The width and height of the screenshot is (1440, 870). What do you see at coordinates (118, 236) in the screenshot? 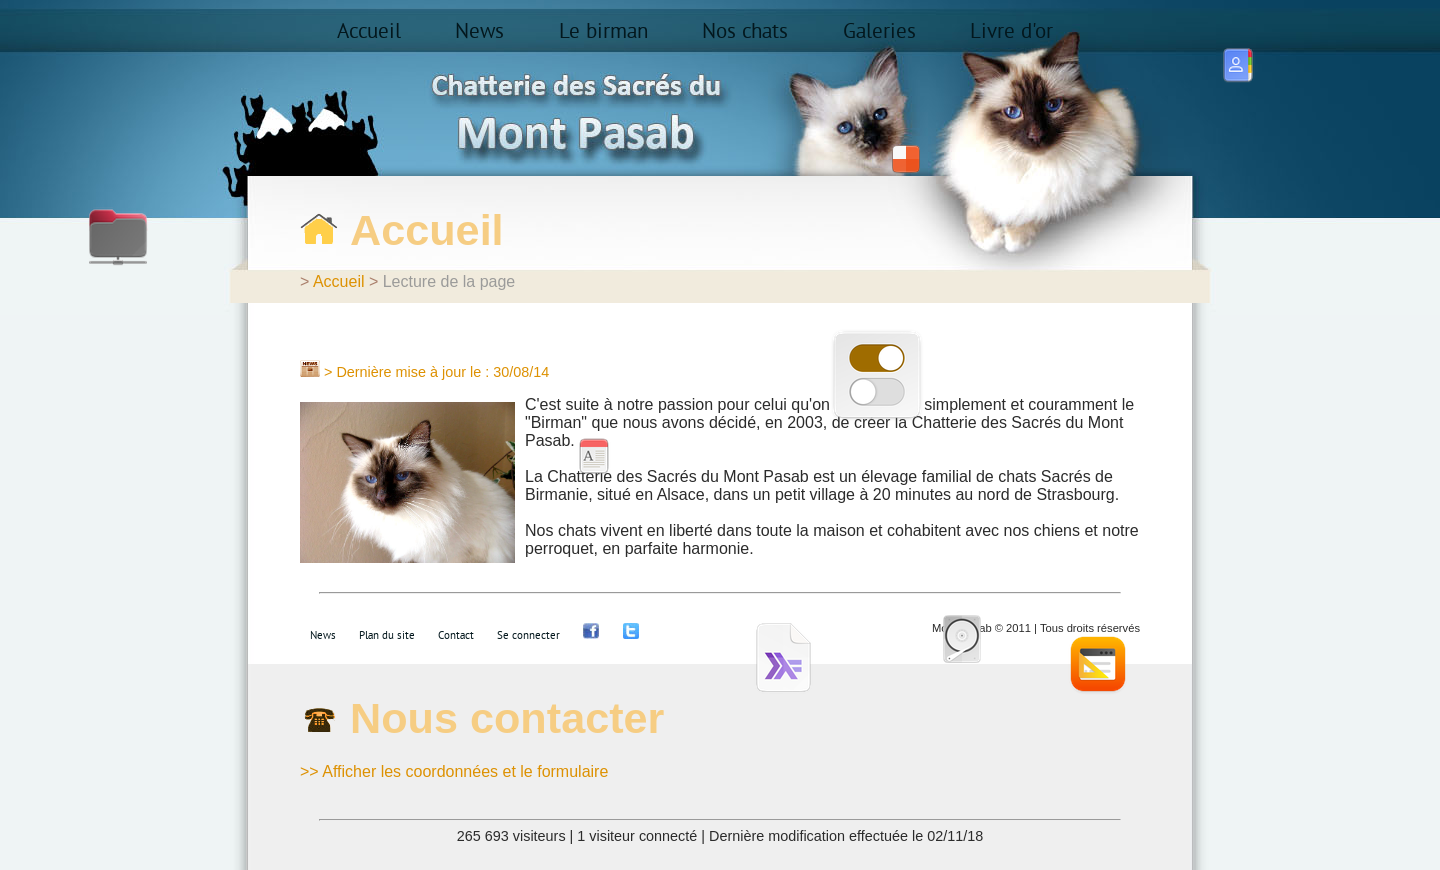
I see `access files stored on a remote server` at bounding box center [118, 236].